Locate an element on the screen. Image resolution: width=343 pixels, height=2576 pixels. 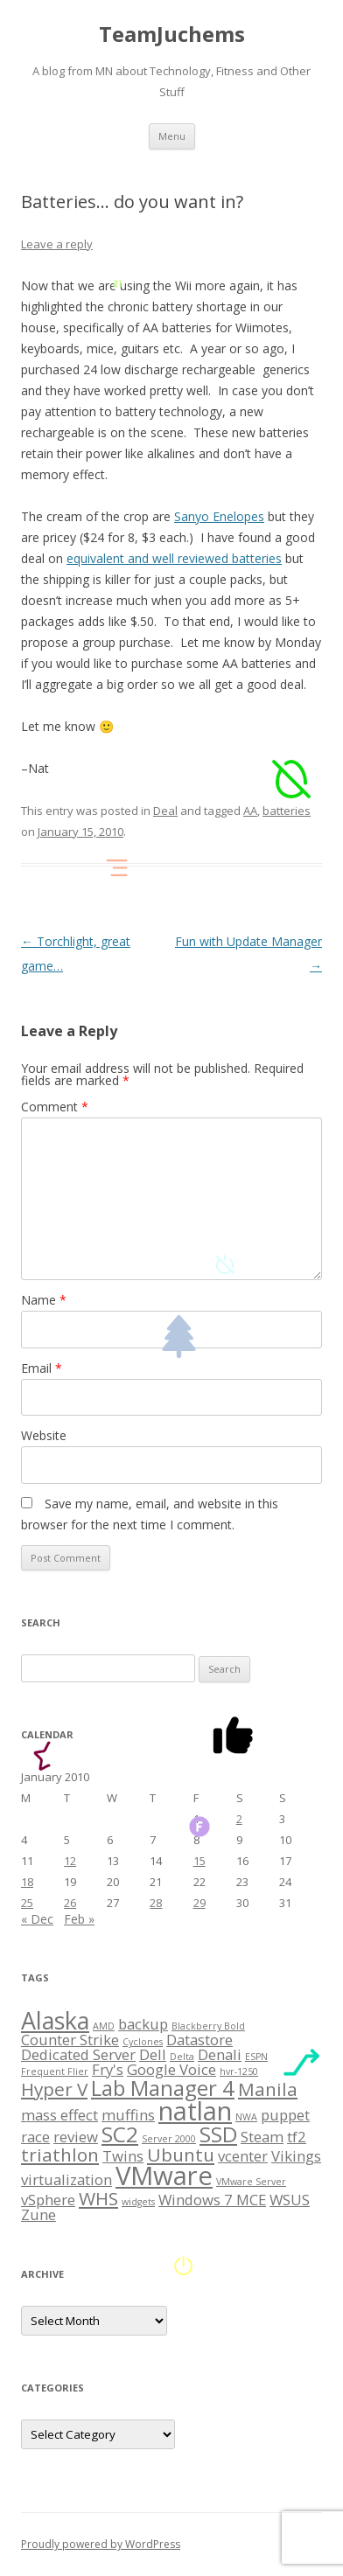
indicates a partial or half-star rating is located at coordinates (49, 1757).